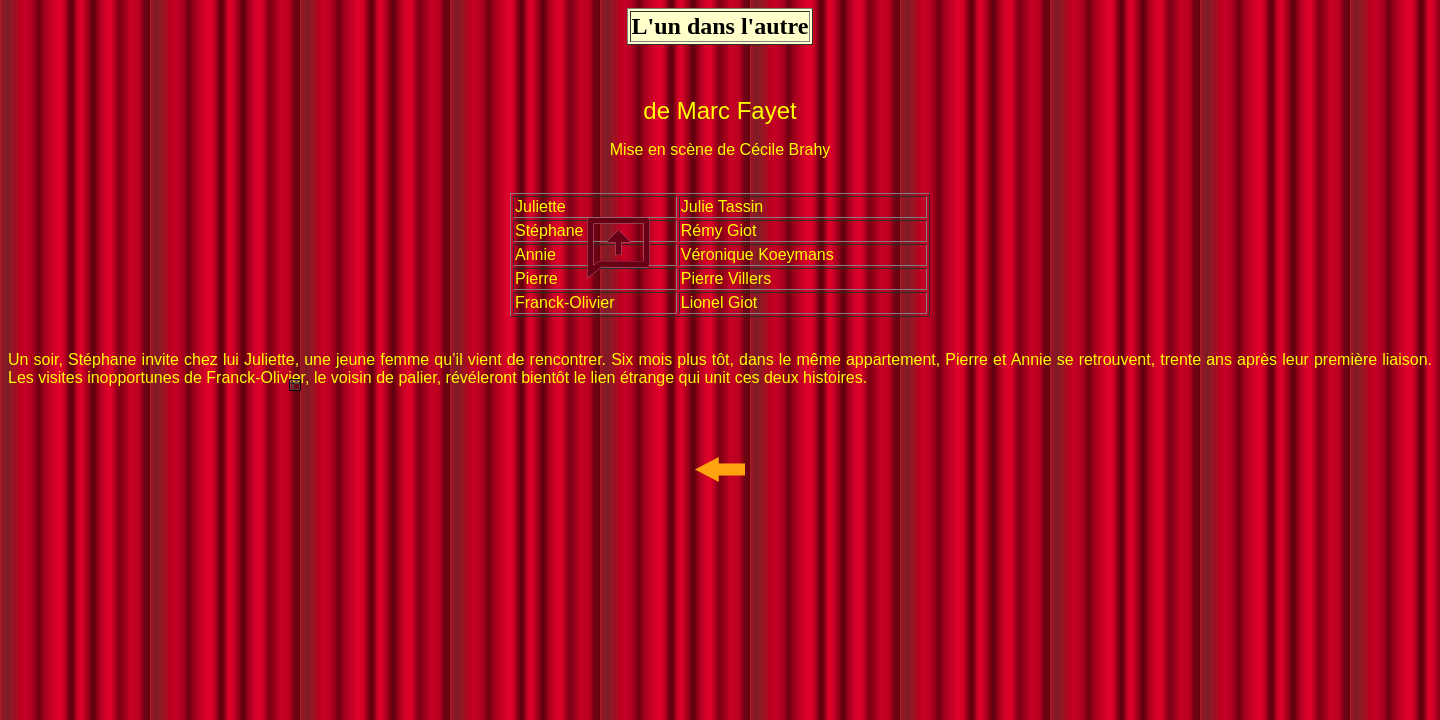 This screenshot has width=1440, height=720. I want to click on upload a file to the chat, so click(618, 245).